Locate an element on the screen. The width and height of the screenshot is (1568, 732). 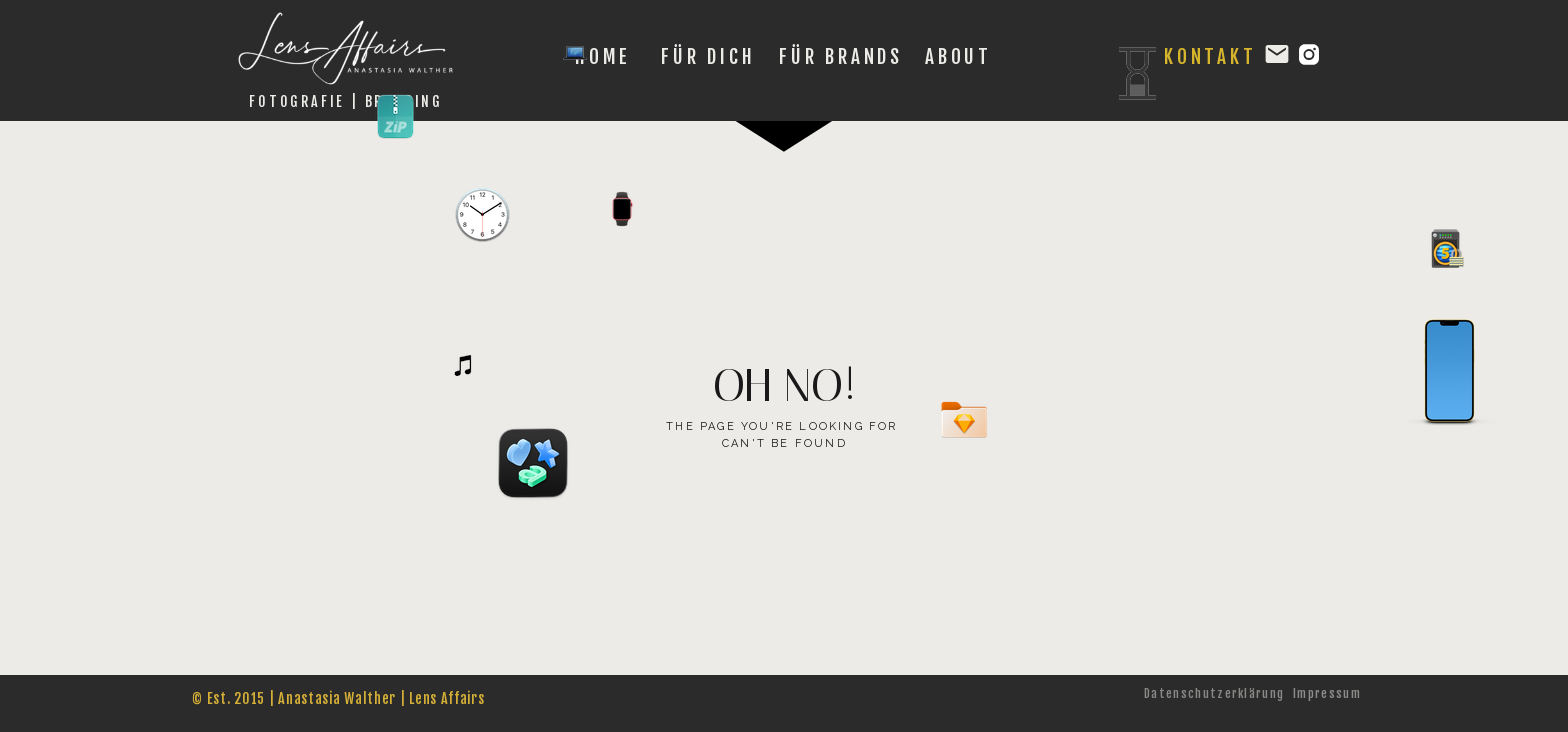
apple watch series 6 with red case is located at coordinates (622, 209).